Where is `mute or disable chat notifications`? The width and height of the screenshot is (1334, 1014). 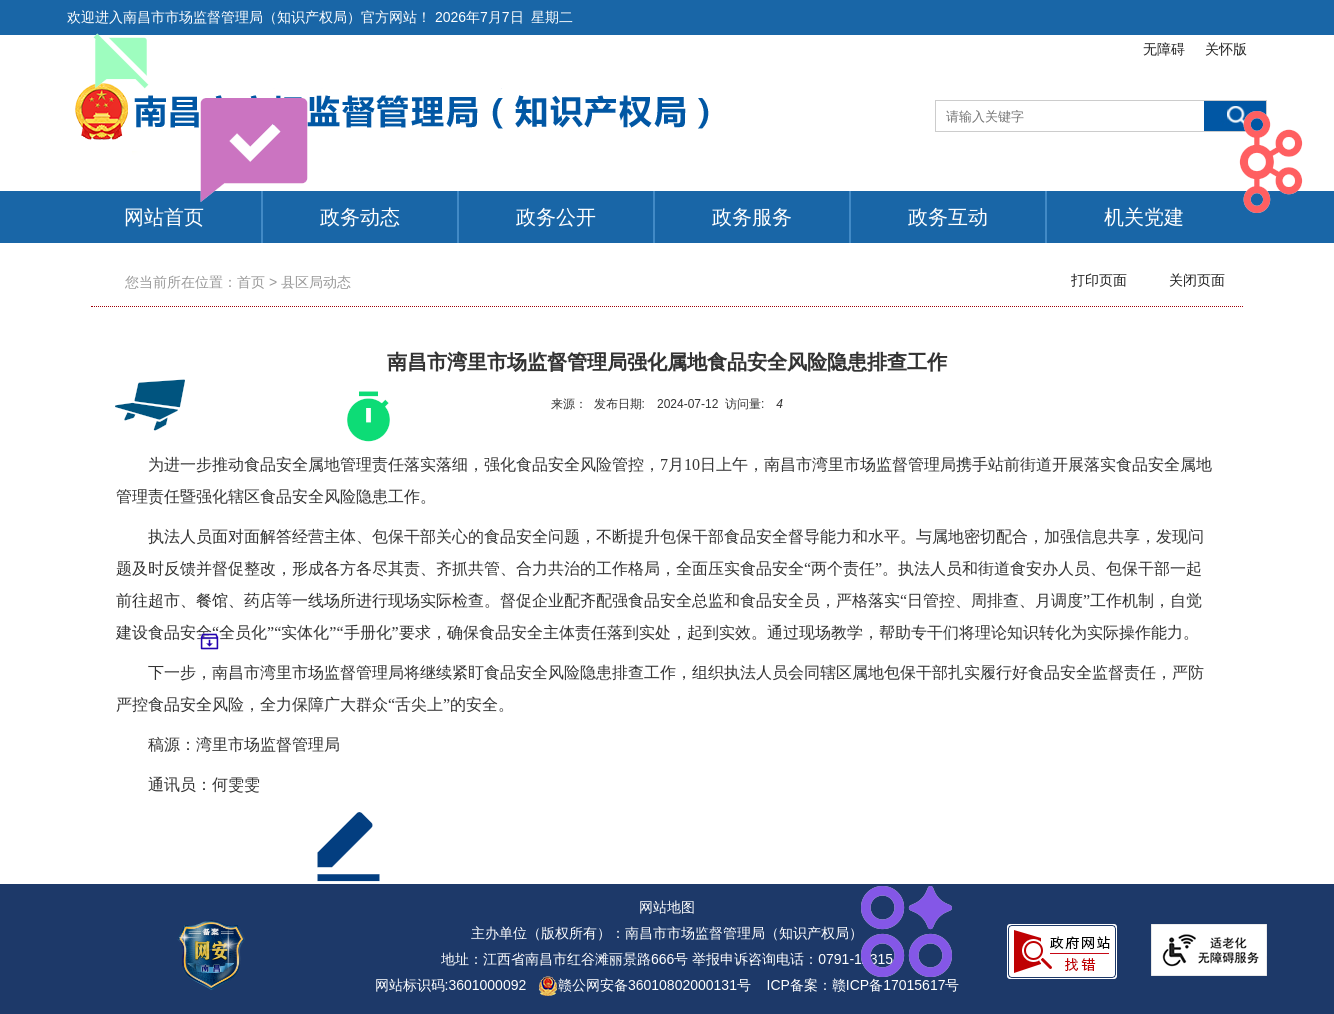
mute or disable chat notifications is located at coordinates (121, 61).